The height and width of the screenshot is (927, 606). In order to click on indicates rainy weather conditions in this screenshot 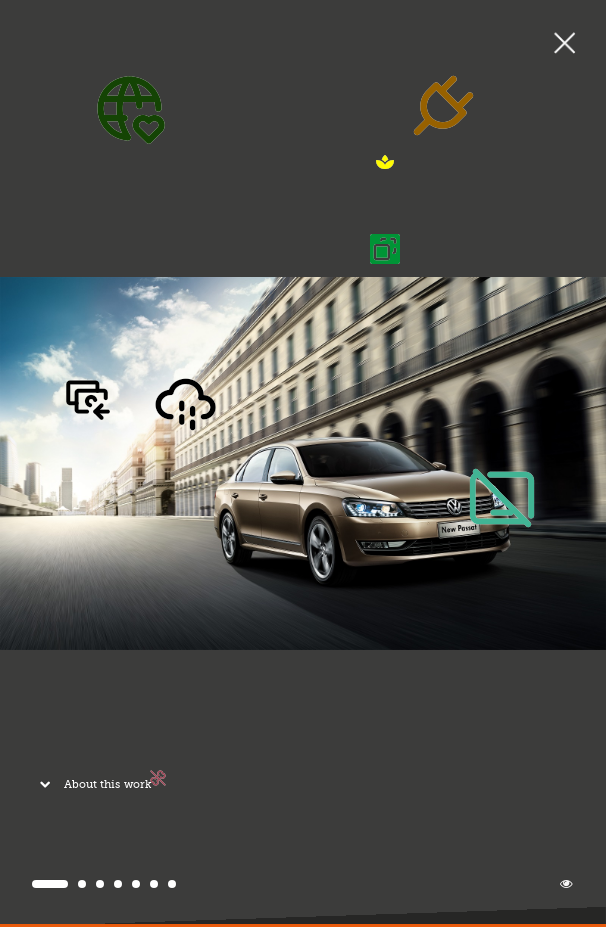, I will do `click(184, 400)`.